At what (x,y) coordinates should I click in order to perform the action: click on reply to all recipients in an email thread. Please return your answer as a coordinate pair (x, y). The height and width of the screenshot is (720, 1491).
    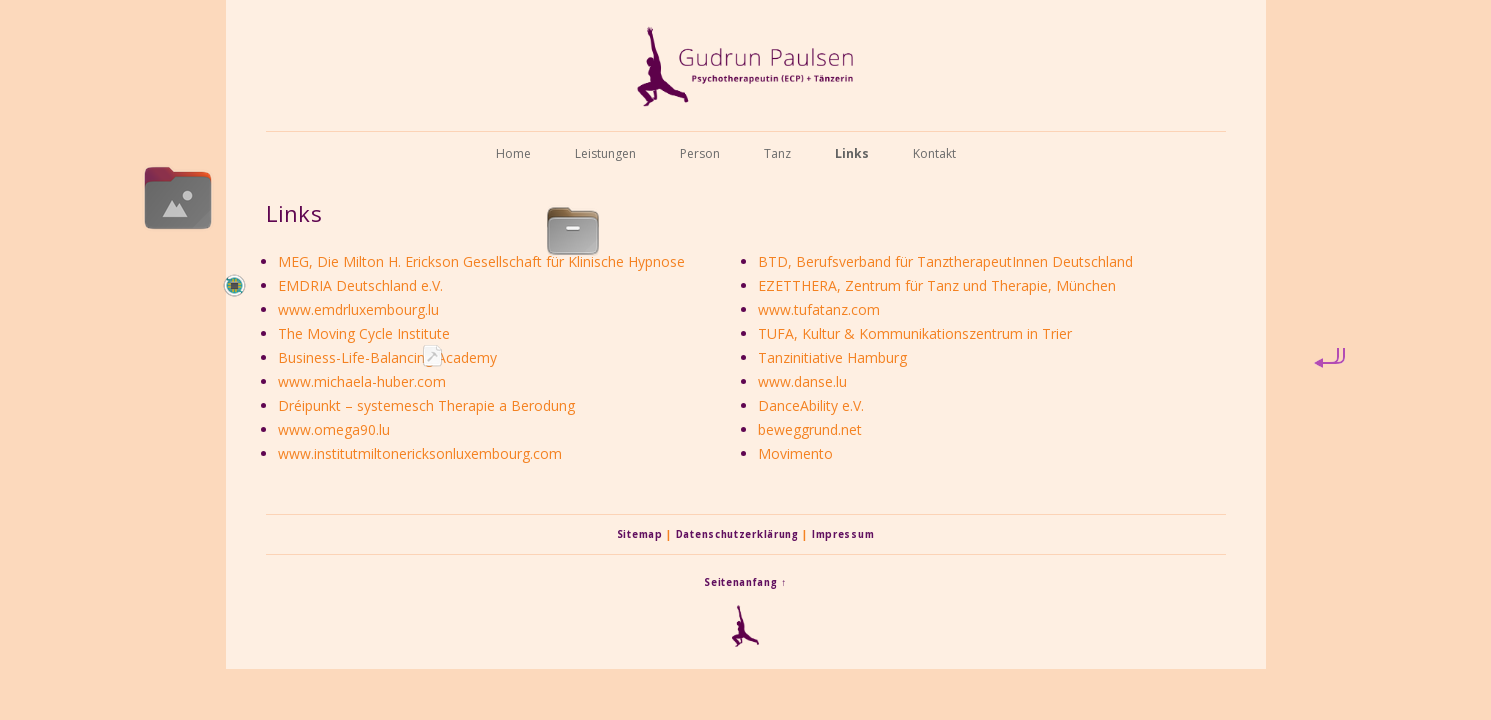
    Looking at the image, I should click on (1329, 356).